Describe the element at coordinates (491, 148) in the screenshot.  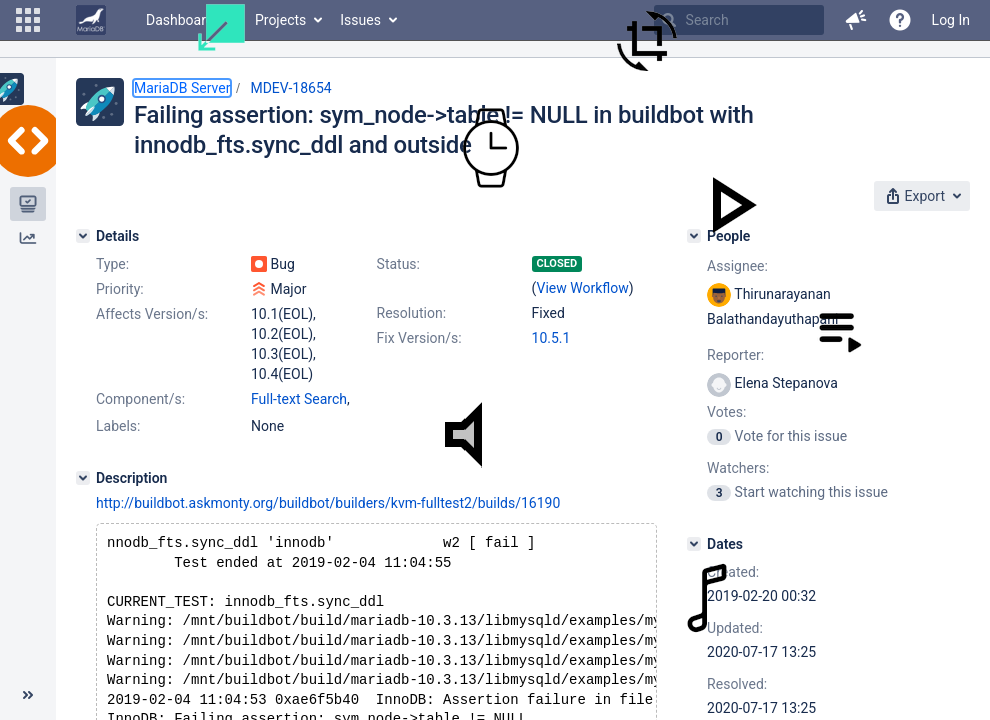
I see `view watch or wearable device settings` at that location.